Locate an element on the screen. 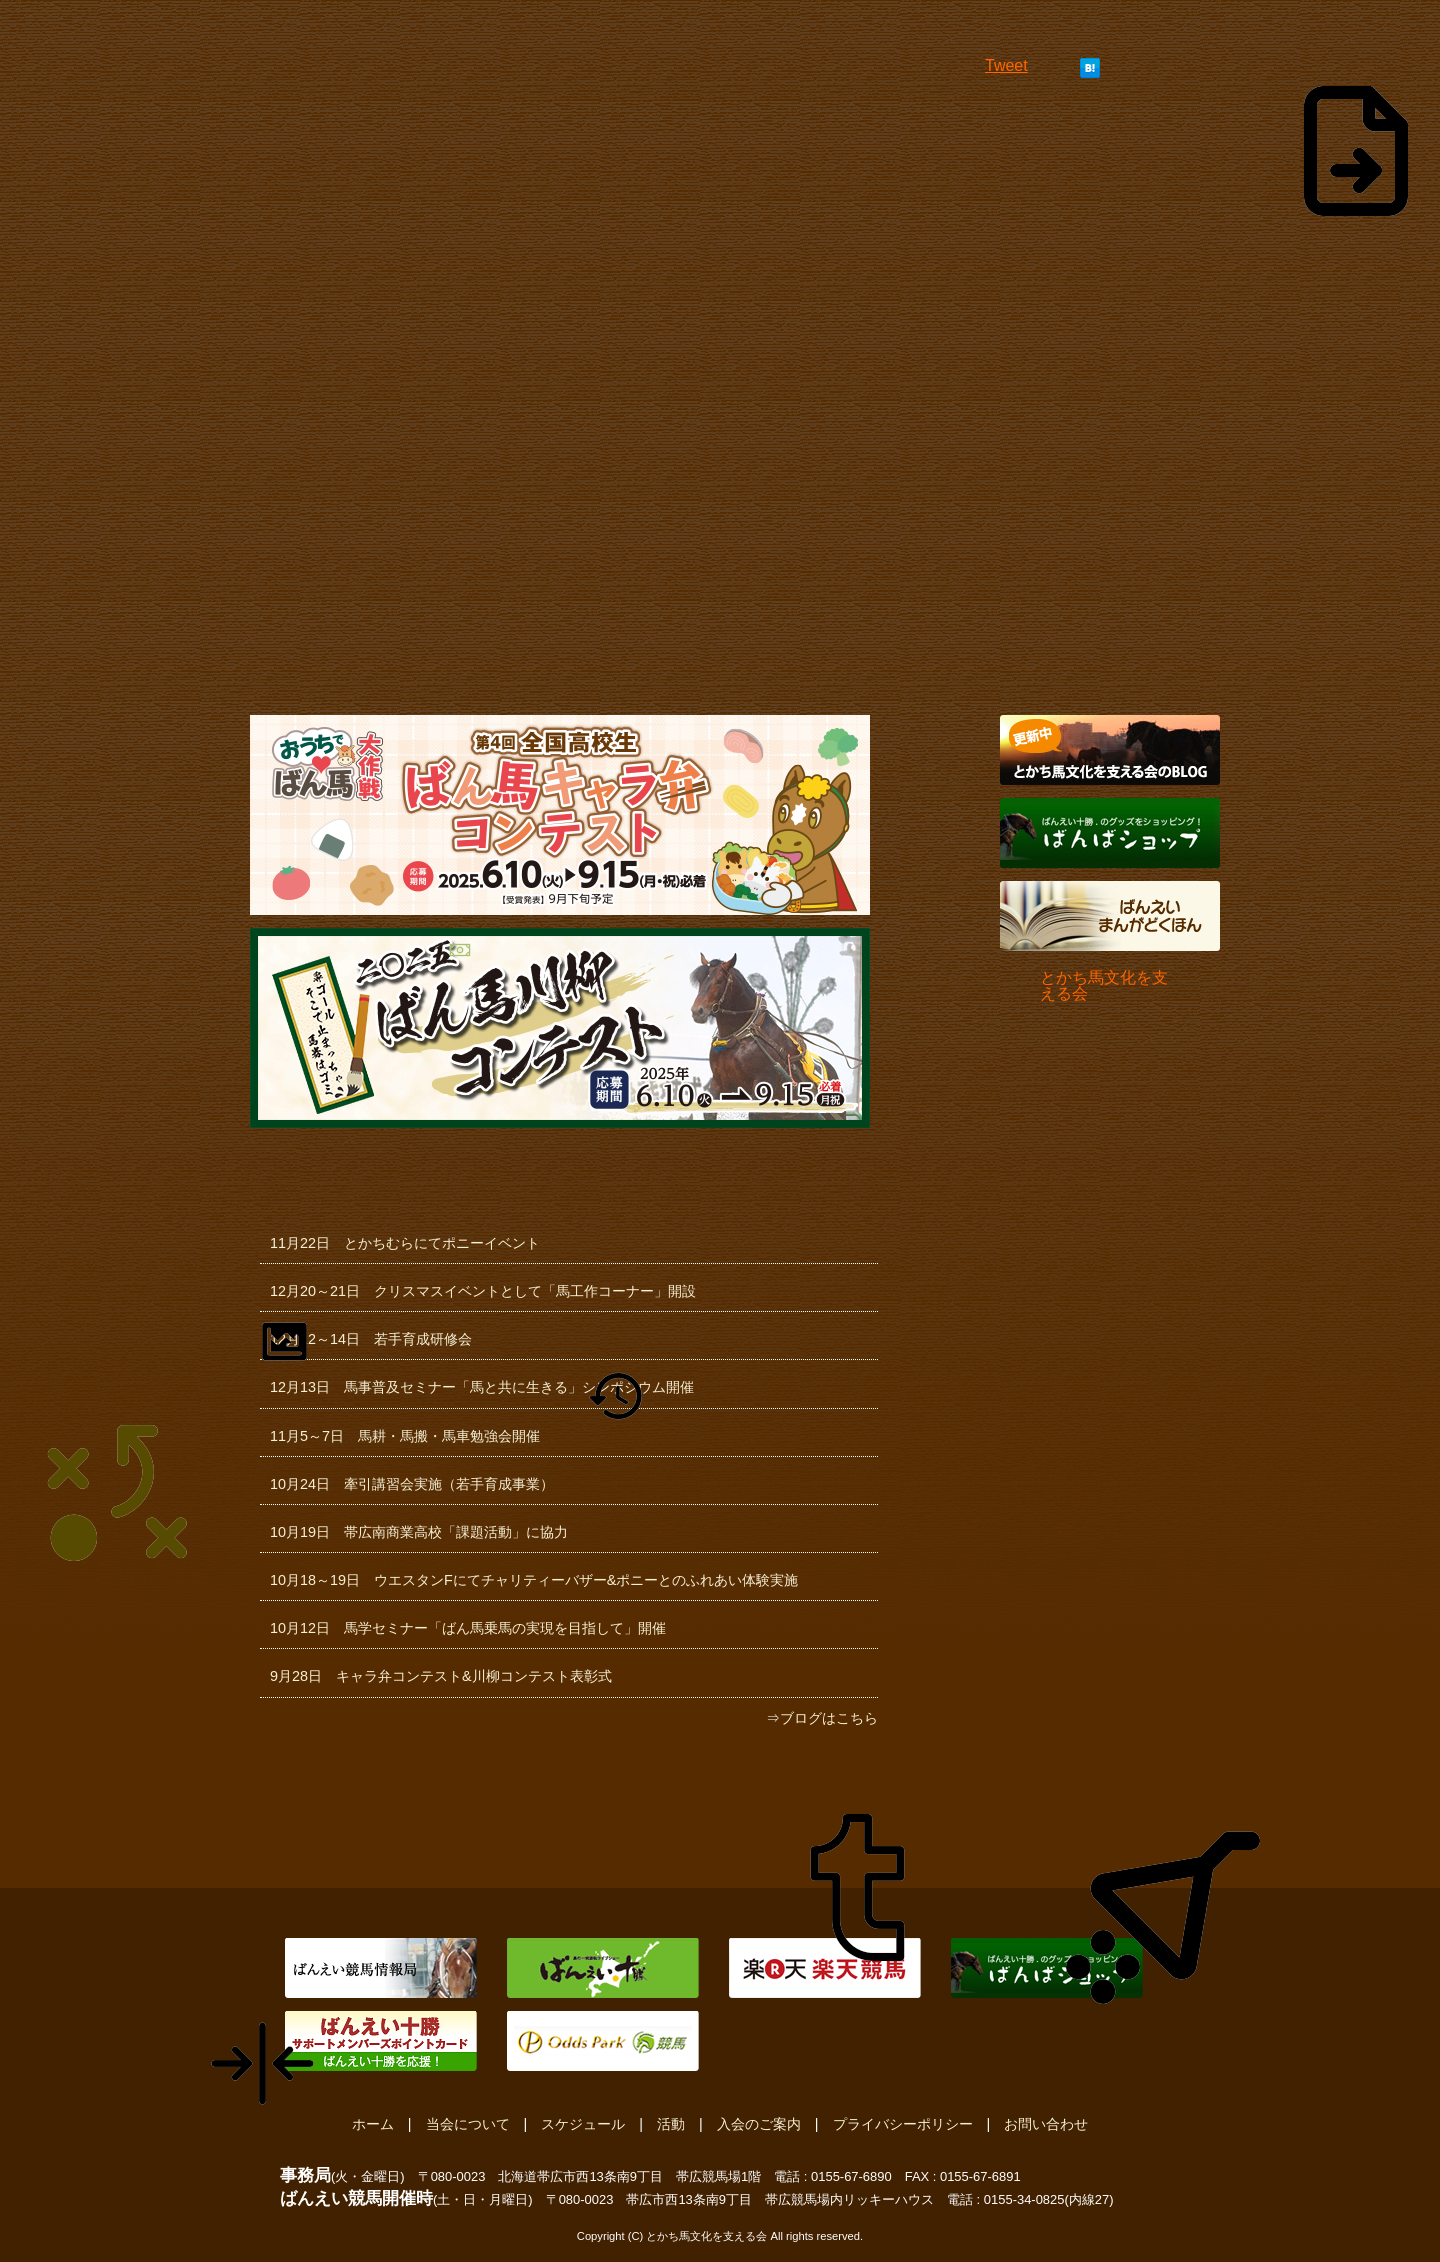 The width and height of the screenshot is (1440, 2262). export or send file is located at coordinates (1356, 151).